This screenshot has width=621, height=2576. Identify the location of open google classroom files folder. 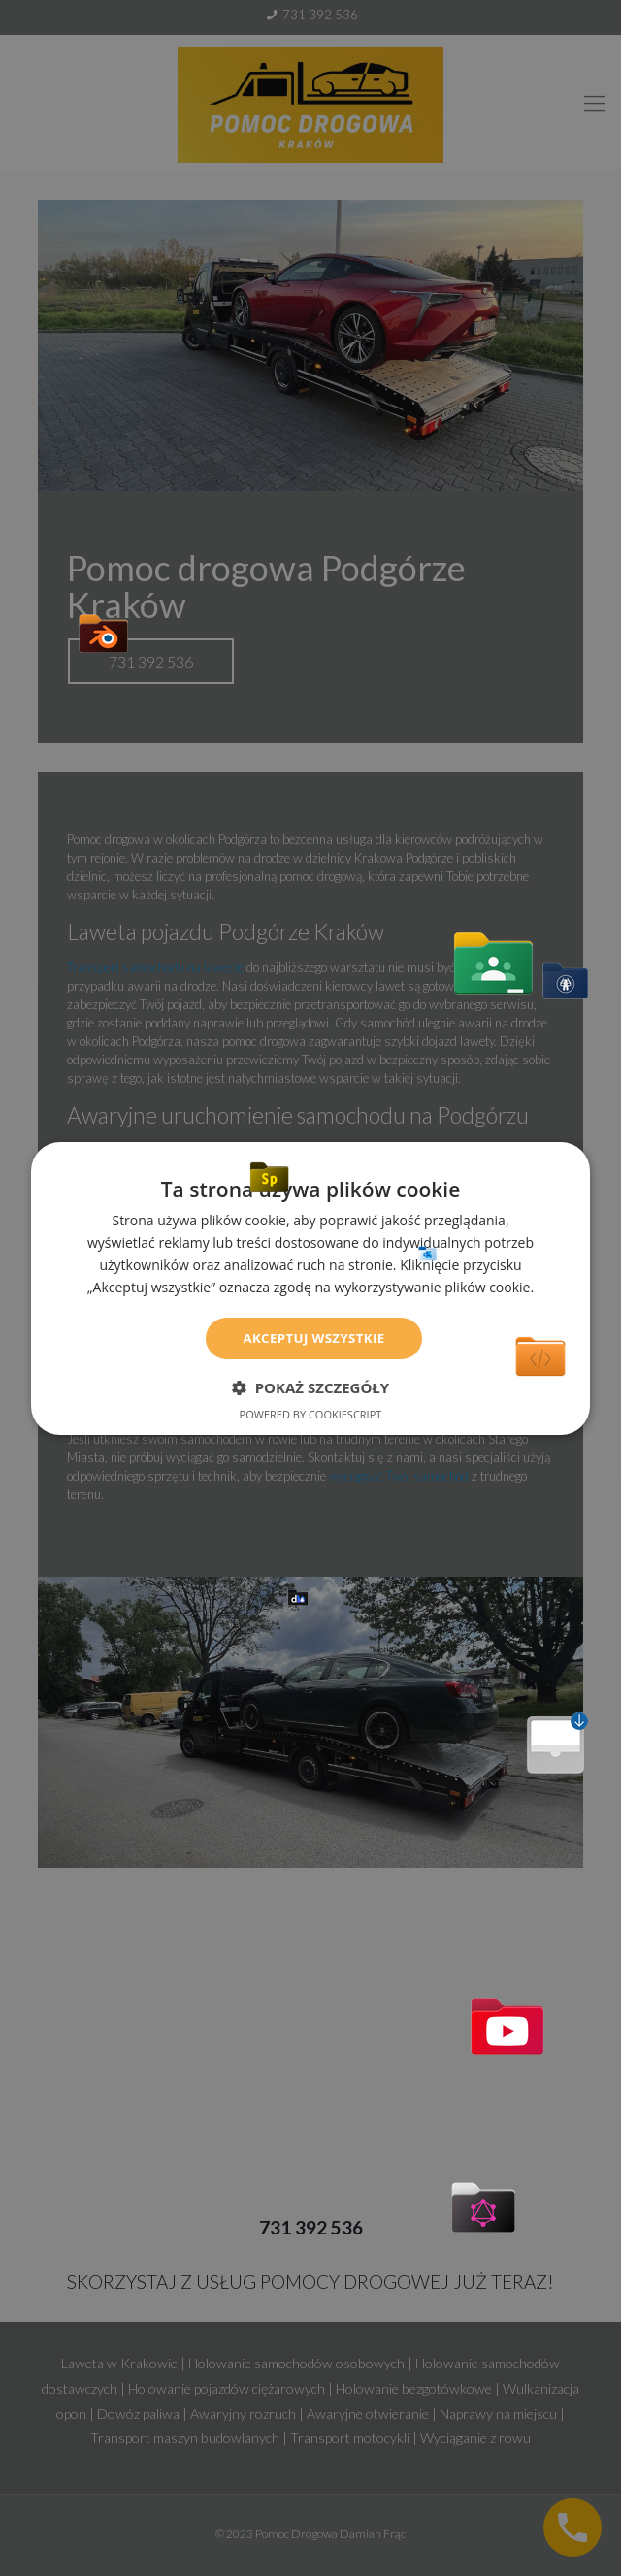
(493, 965).